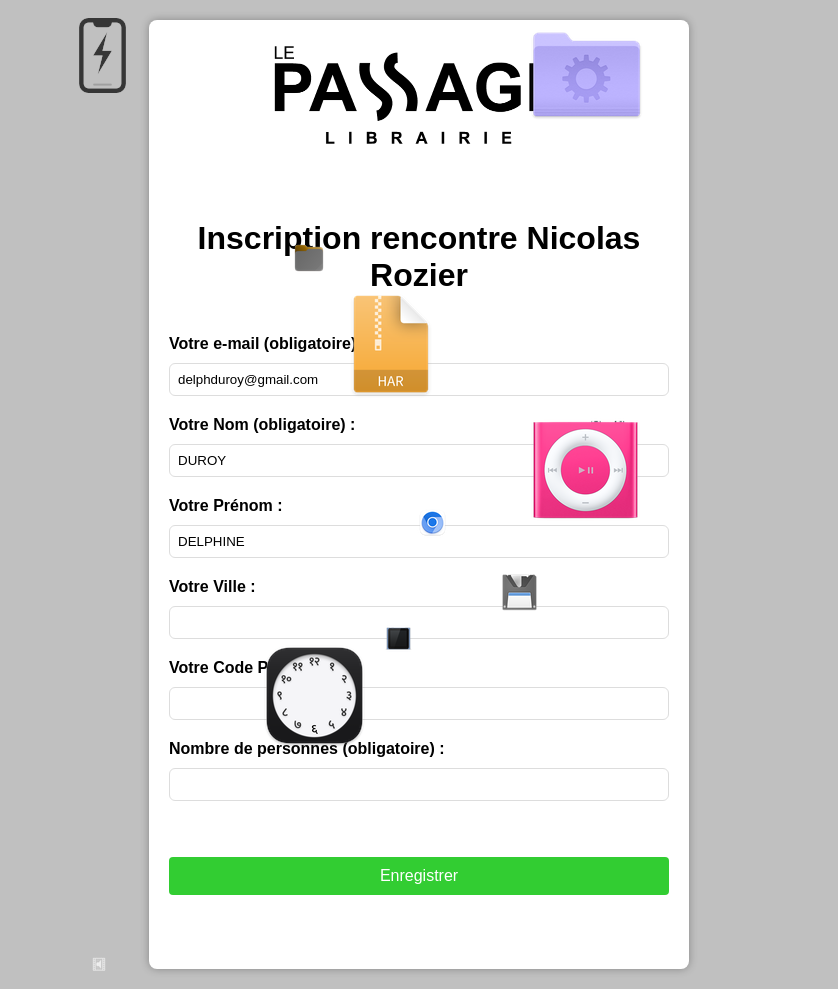 This screenshot has width=838, height=989. Describe the element at coordinates (432, 522) in the screenshot. I see `open Chromium web browser` at that location.